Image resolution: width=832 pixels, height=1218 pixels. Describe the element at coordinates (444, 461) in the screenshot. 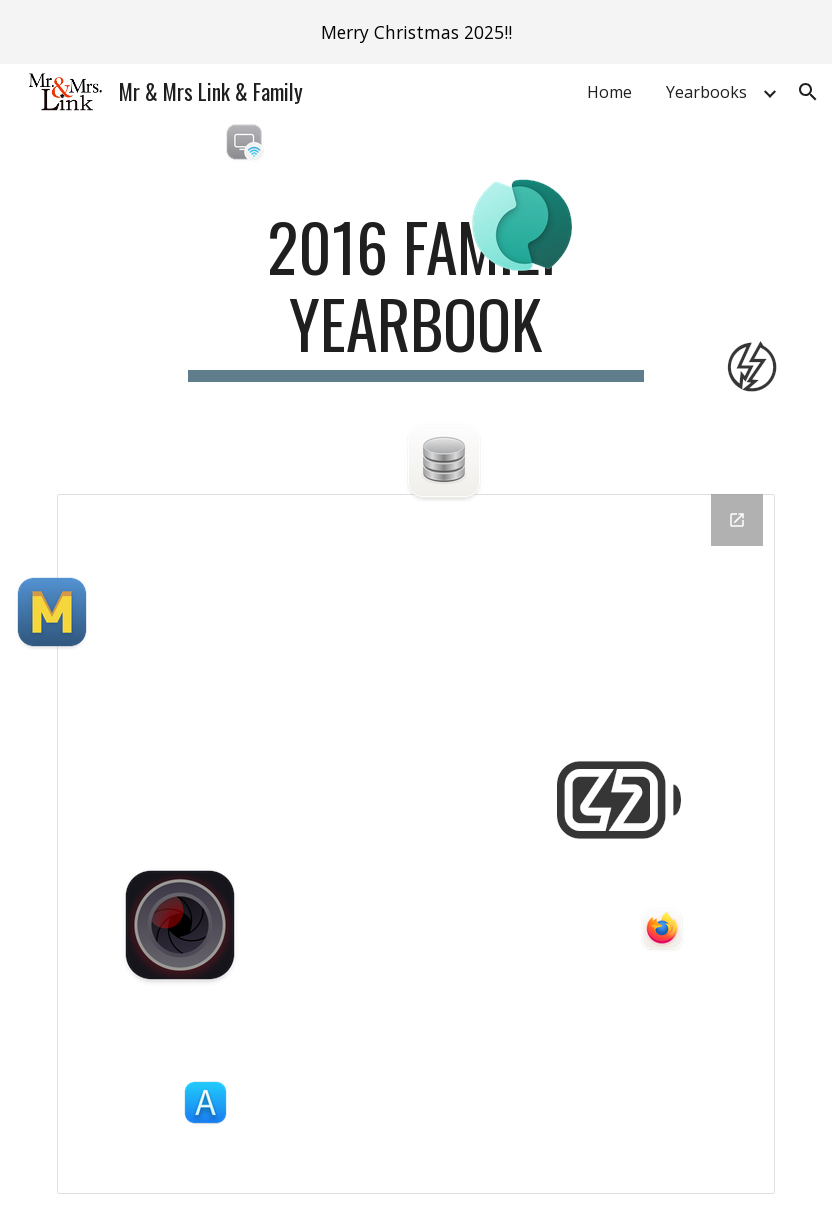

I see `open sqlitebrowser database application` at that location.